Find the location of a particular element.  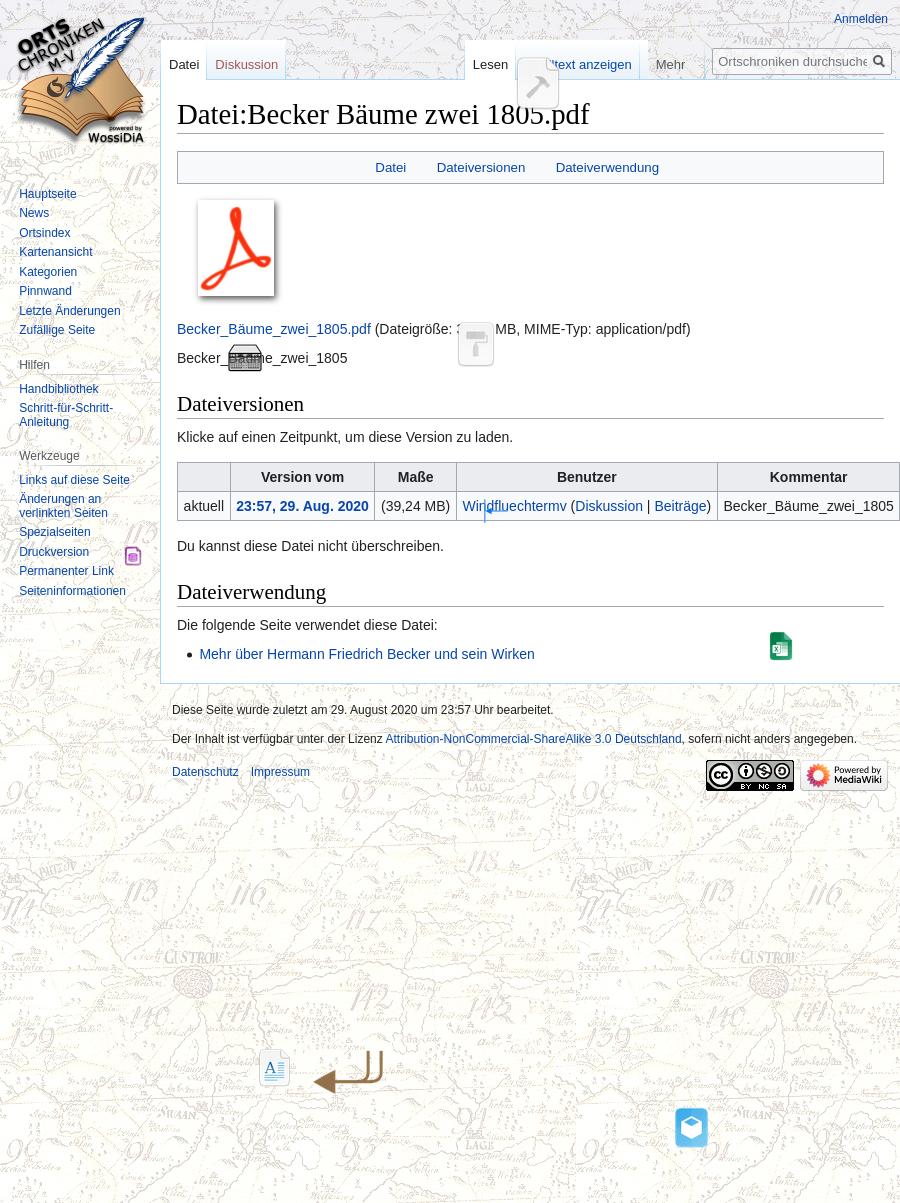

go to the first item in a list or sequence is located at coordinates (496, 511).